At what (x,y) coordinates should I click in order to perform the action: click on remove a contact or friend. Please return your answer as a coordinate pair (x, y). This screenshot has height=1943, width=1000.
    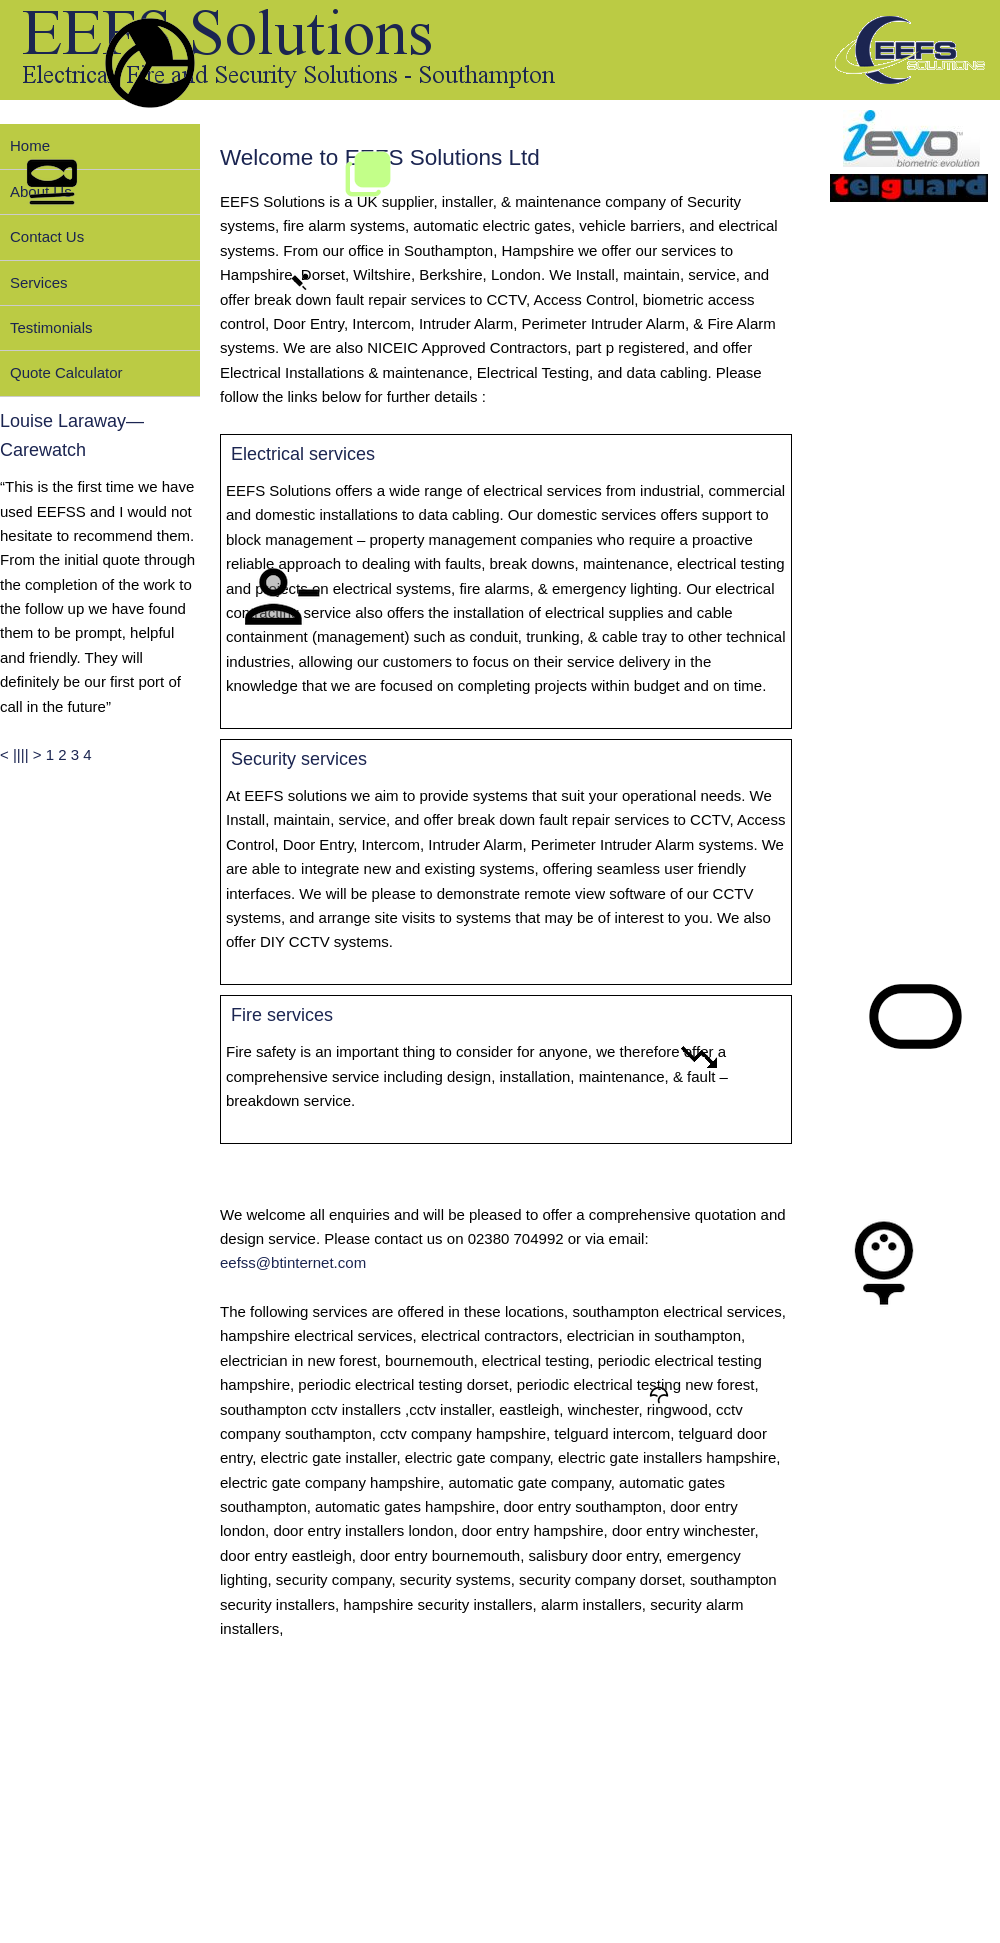
    Looking at the image, I should click on (280, 596).